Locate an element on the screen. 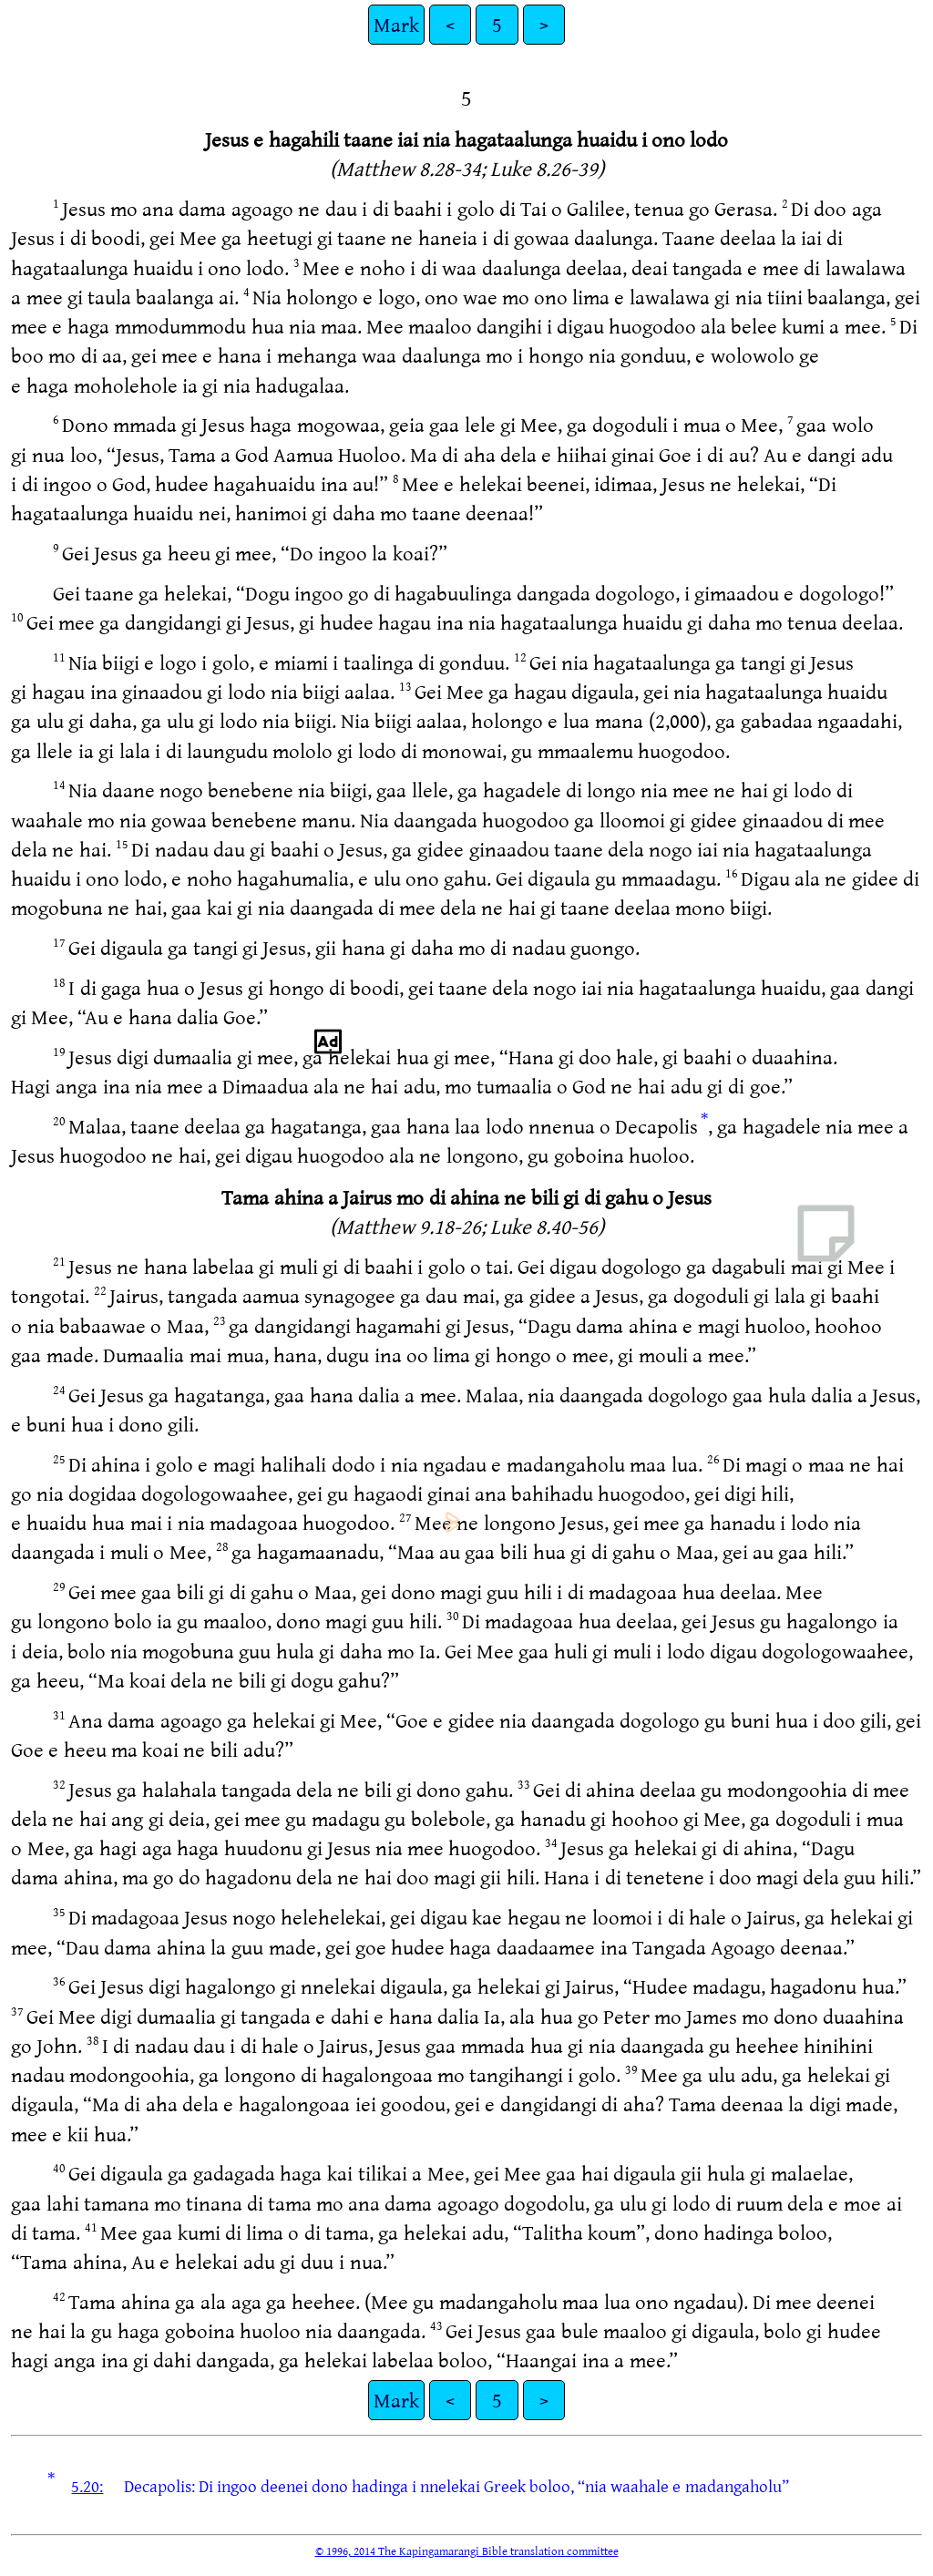 Image resolution: width=933 pixels, height=2576 pixels. BMC Software company logo is located at coordinates (452, 1522).